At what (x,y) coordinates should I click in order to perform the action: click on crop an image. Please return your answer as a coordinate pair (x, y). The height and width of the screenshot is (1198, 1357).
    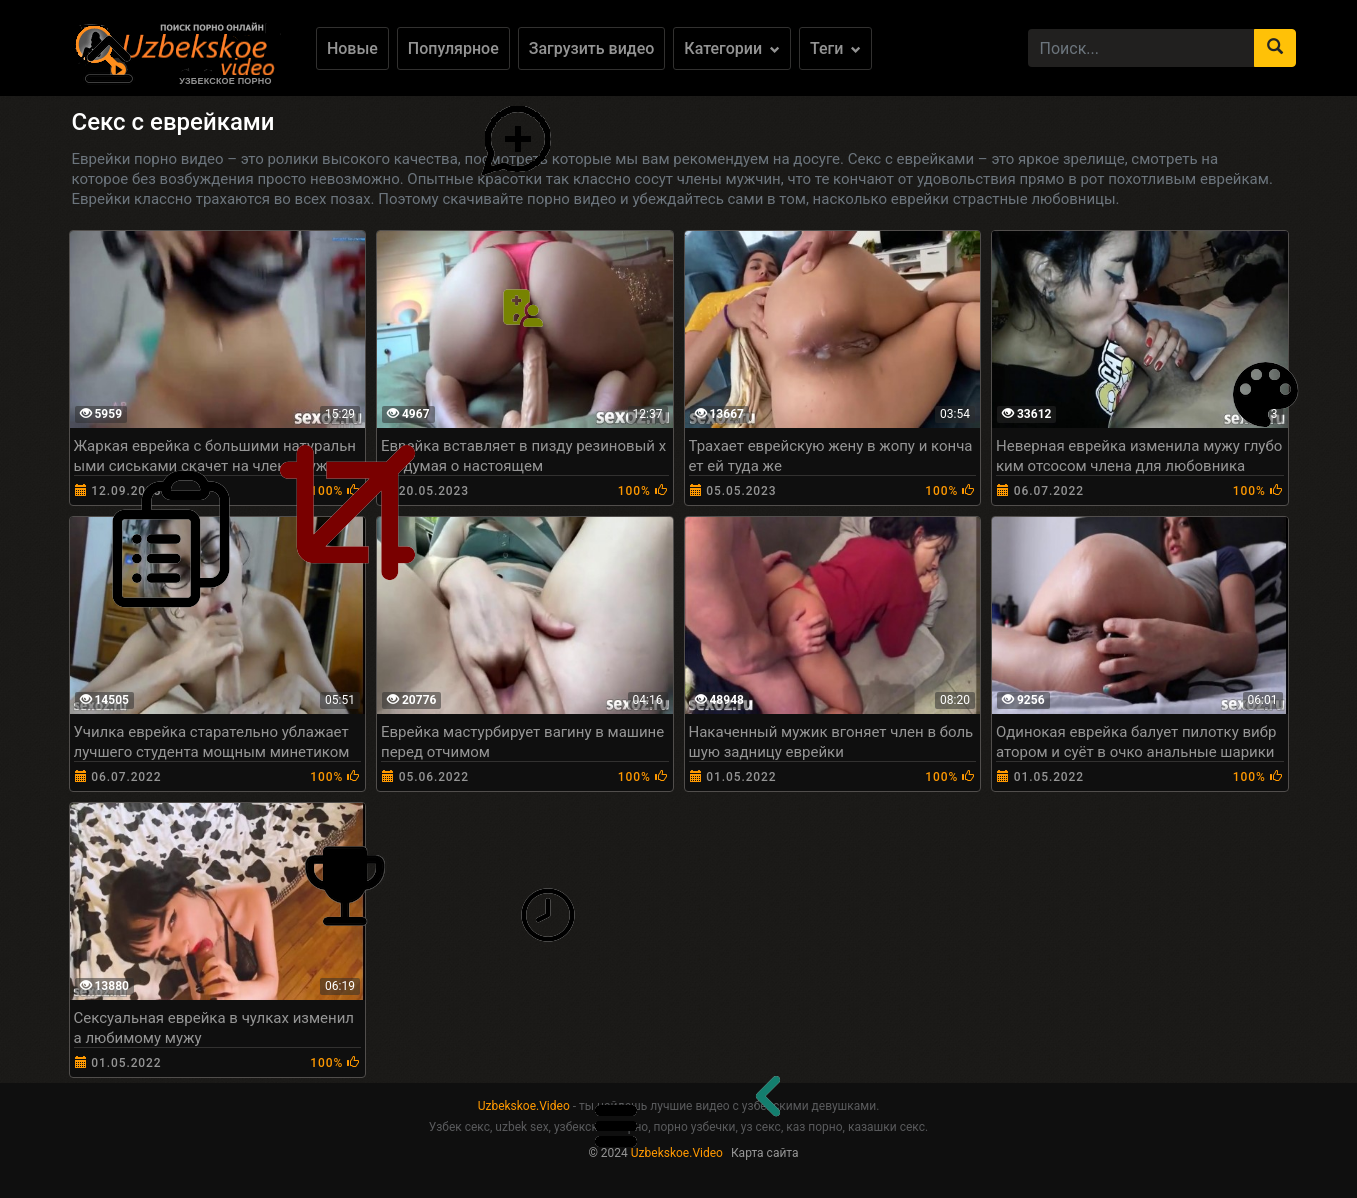
    Looking at the image, I should click on (347, 512).